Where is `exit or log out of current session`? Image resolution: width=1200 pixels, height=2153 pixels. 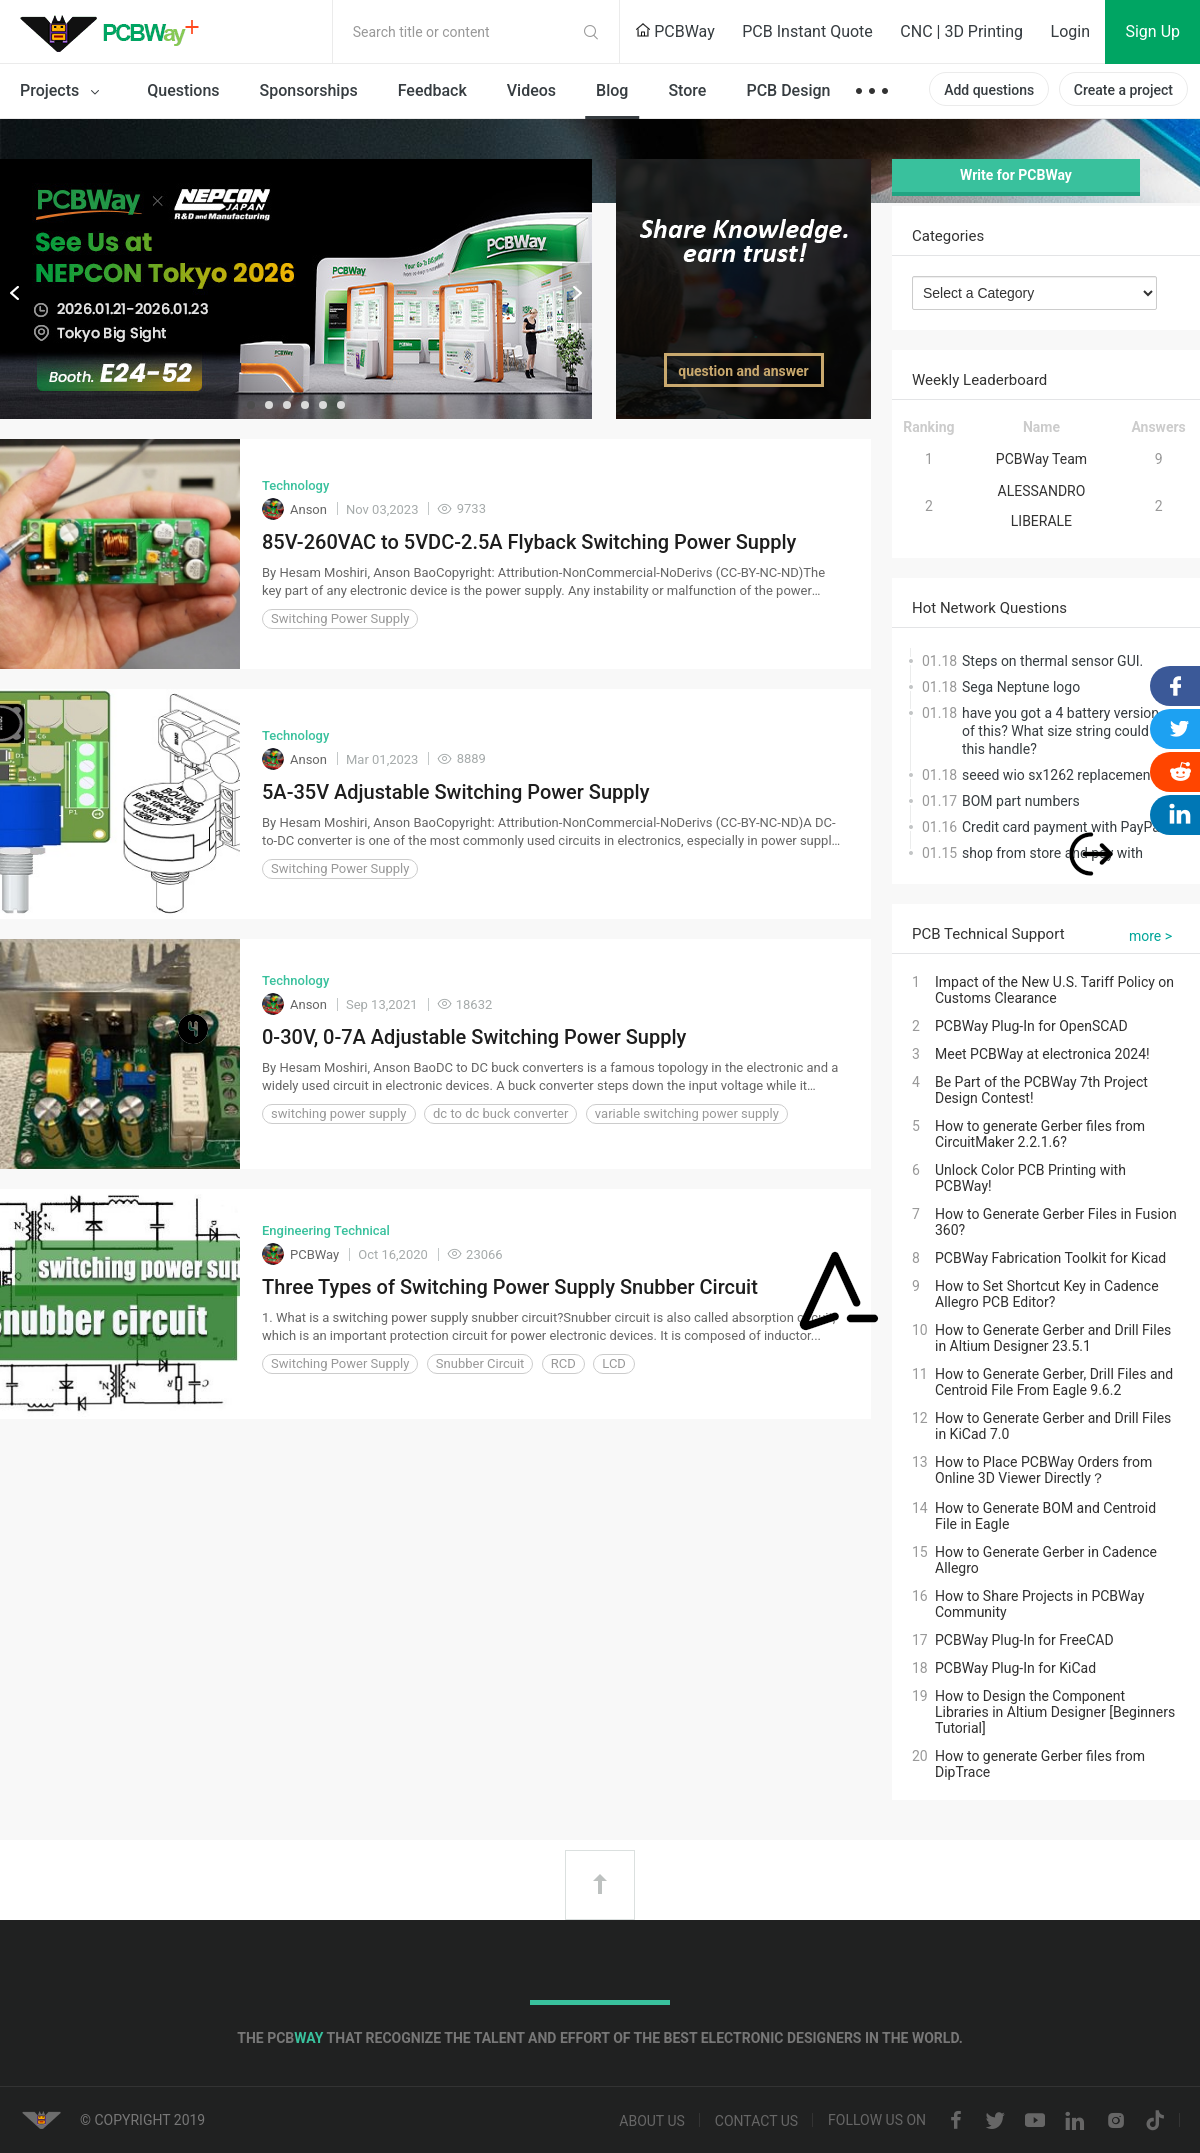
exit or log out of current session is located at coordinates (1091, 854).